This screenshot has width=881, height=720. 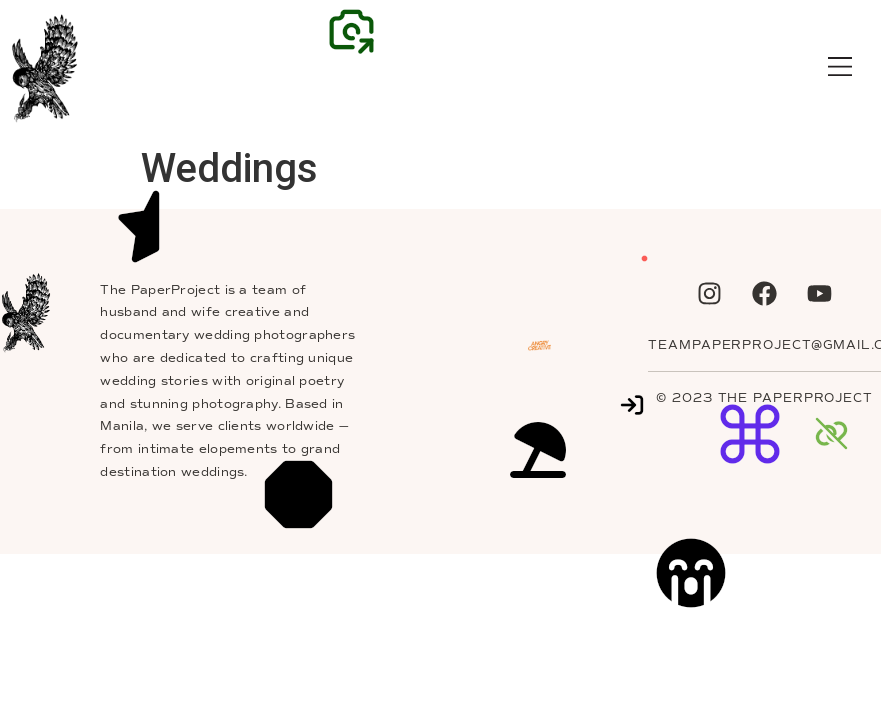 What do you see at coordinates (157, 229) in the screenshot?
I see `indicates a partial or half-star rating` at bounding box center [157, 229].